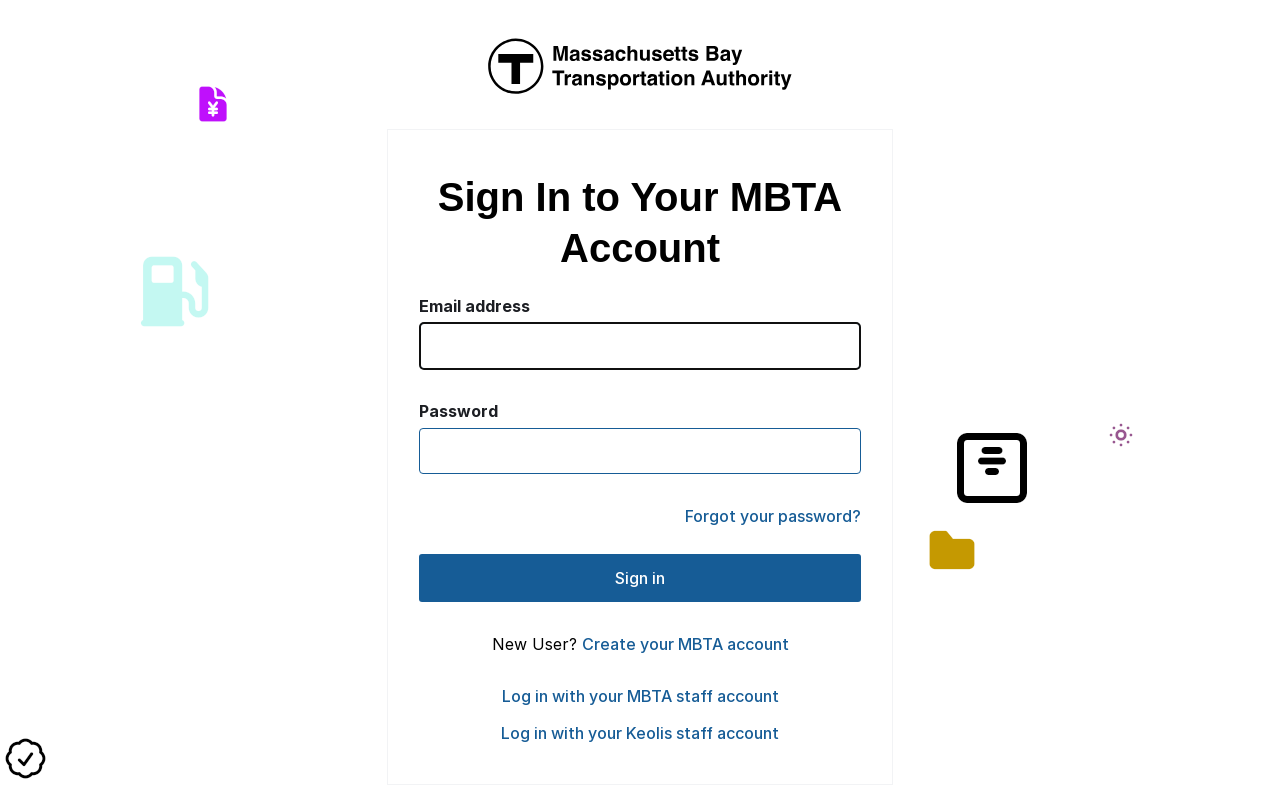 The height and width of the screenshot is (793, 1280). What do you see at coordinates (952, 550) in the screenshot?
I see `open file folder` at bounding box center [952, 550].